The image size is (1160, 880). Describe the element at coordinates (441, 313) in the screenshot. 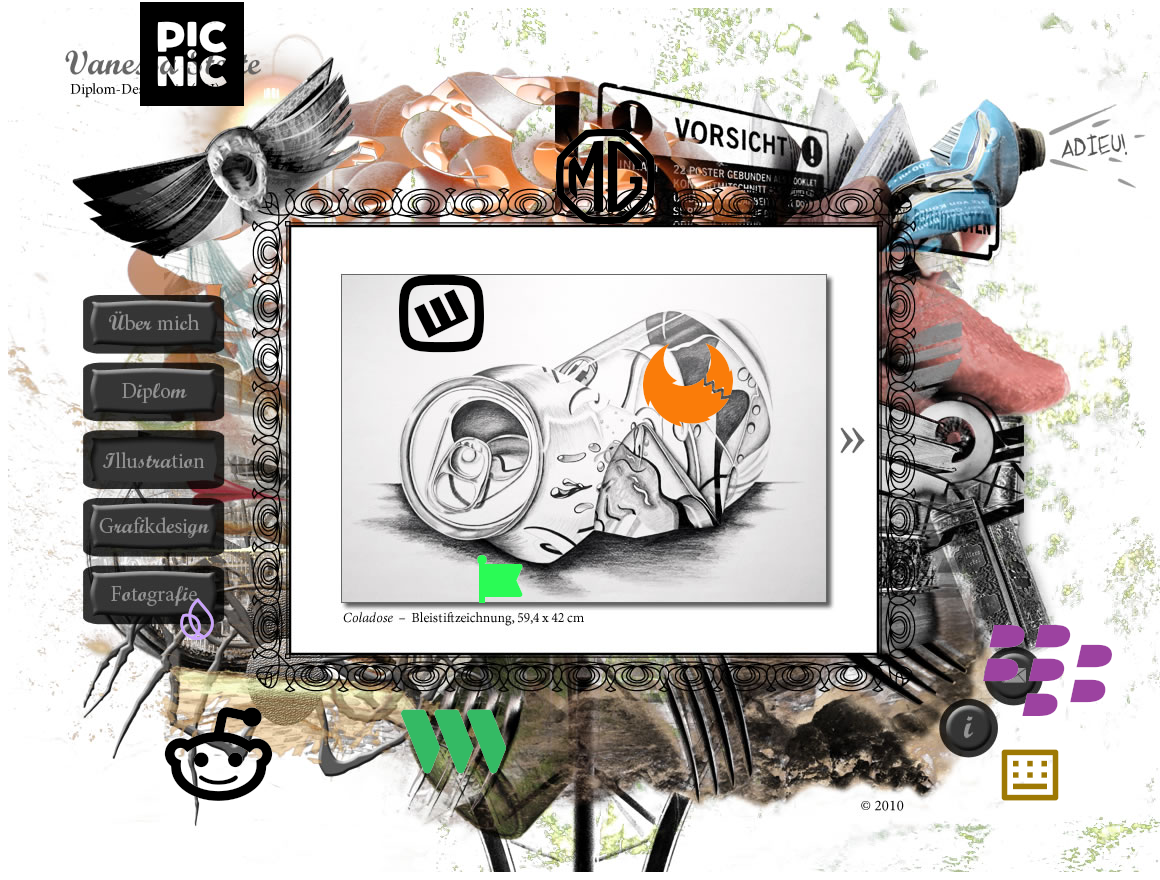

I see `open the Wykop app` at that location.